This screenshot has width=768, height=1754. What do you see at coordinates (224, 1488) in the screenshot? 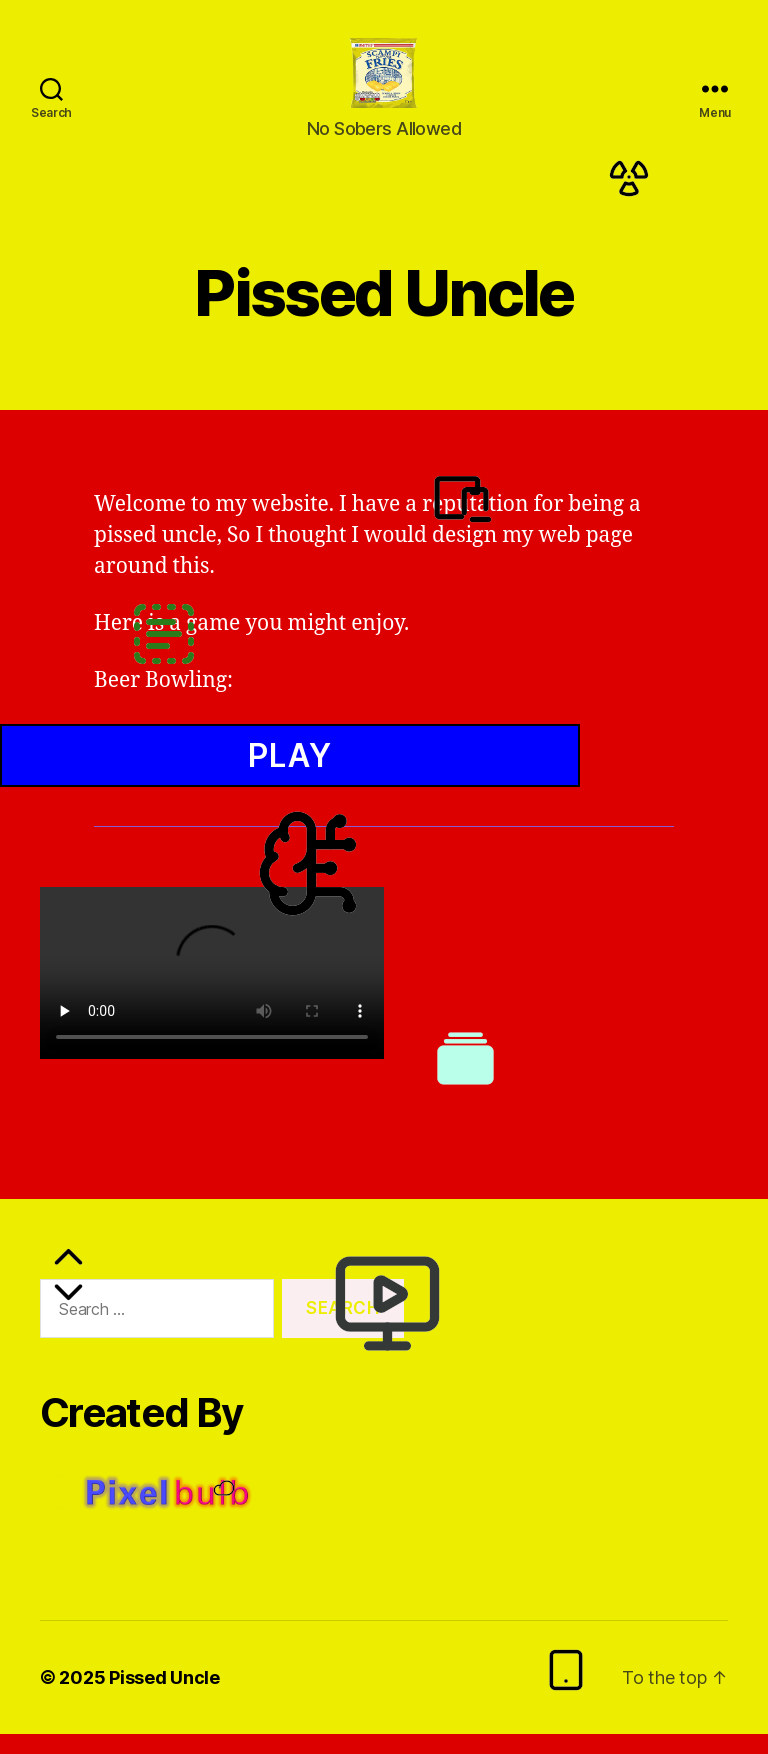
I see `access cloud storage` at bounding box center [224, 1488].